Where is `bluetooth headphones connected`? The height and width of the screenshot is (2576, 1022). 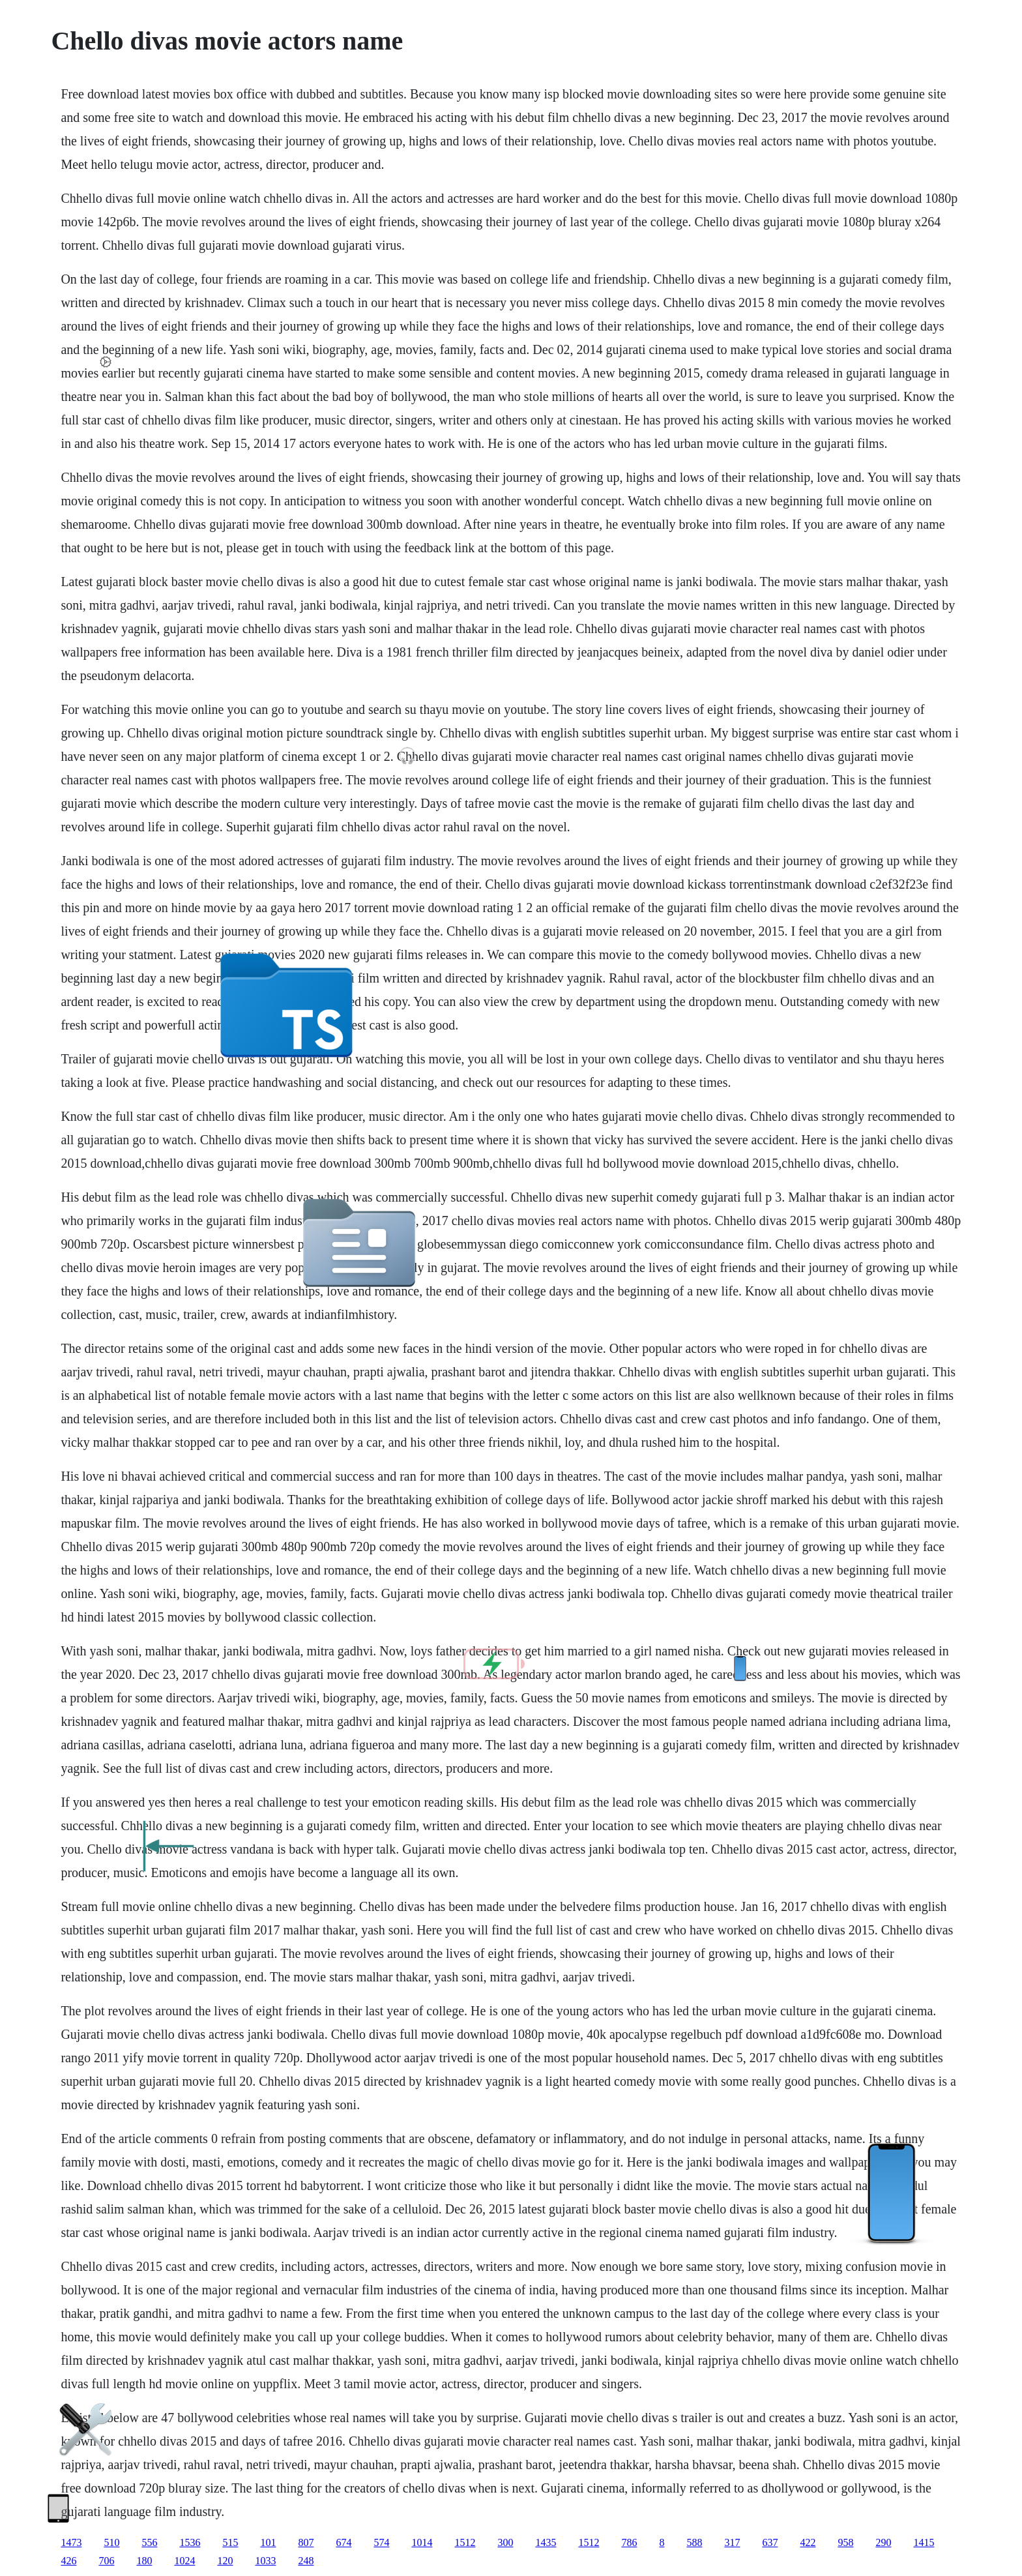
bluetooth headphones connected is located at coordinates (407, 756).